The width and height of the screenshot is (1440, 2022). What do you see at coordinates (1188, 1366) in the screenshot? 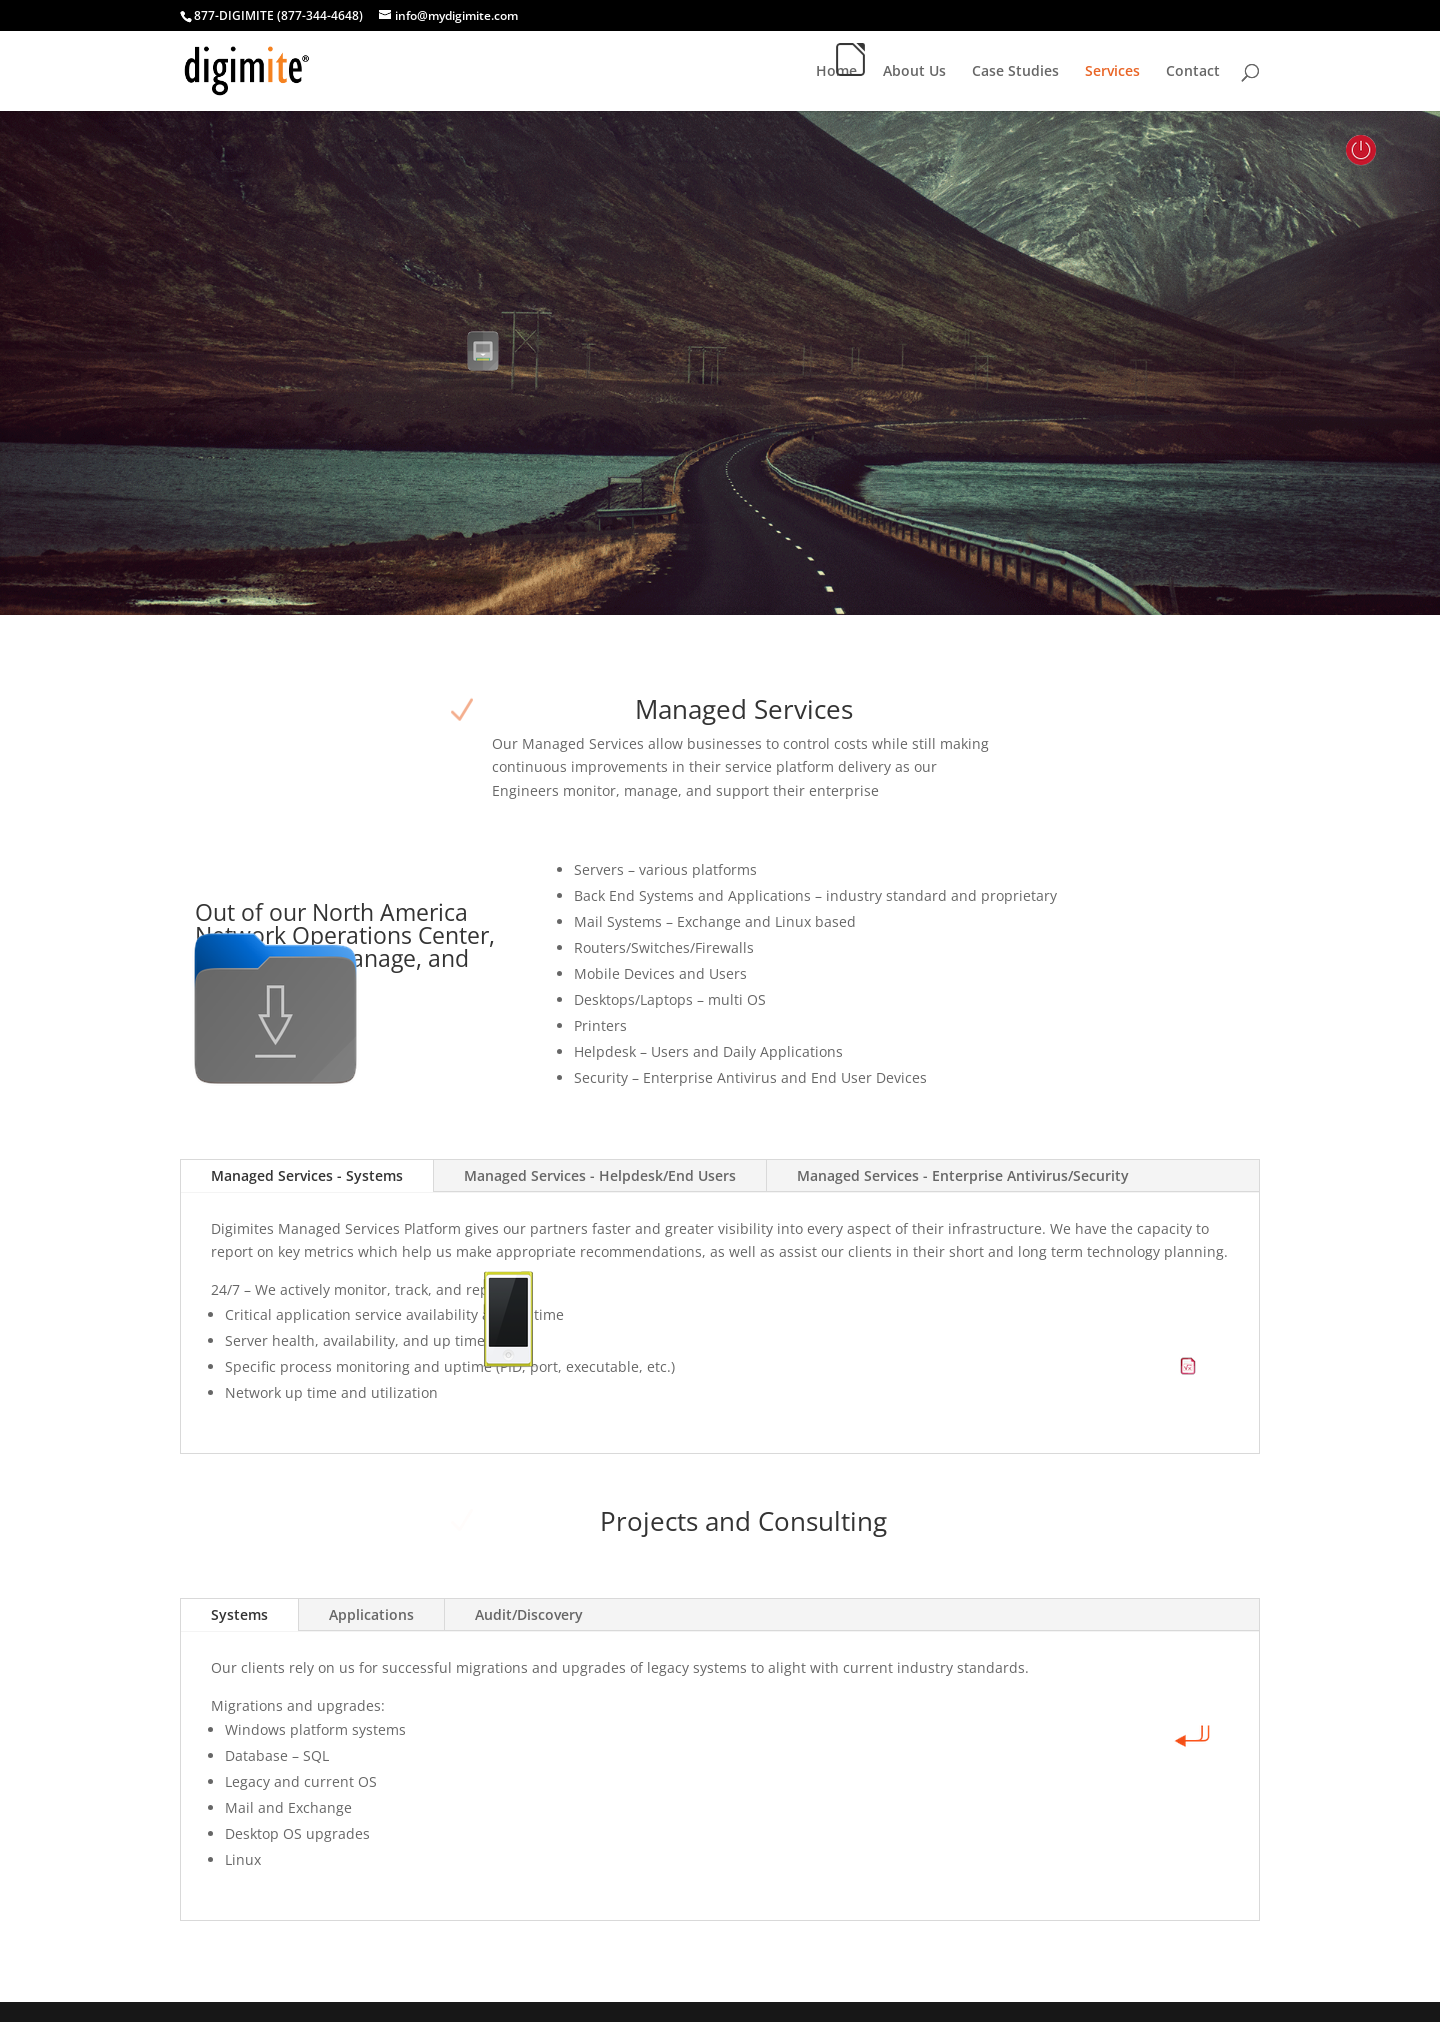
I see `open an opendocument formula file` at bounding box center [1188, 1366].